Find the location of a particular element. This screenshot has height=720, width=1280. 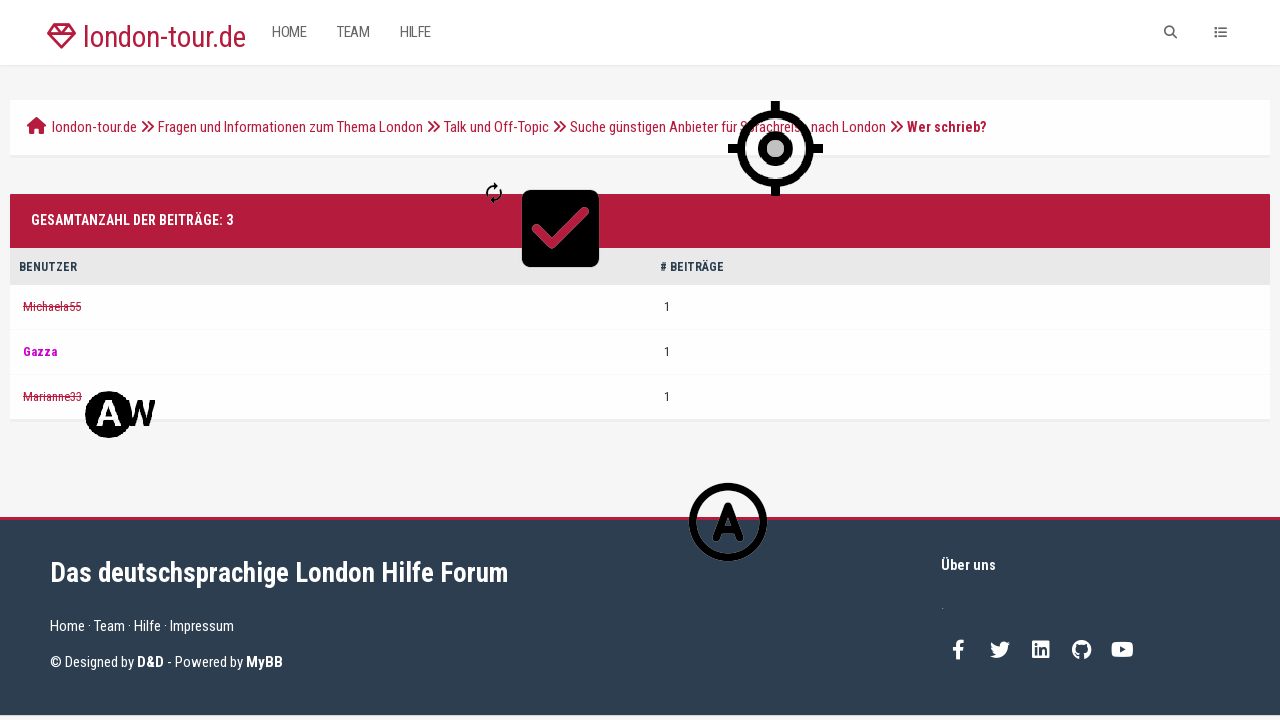

indicates GPS location is locked and active is located at coordinates (775, 148).